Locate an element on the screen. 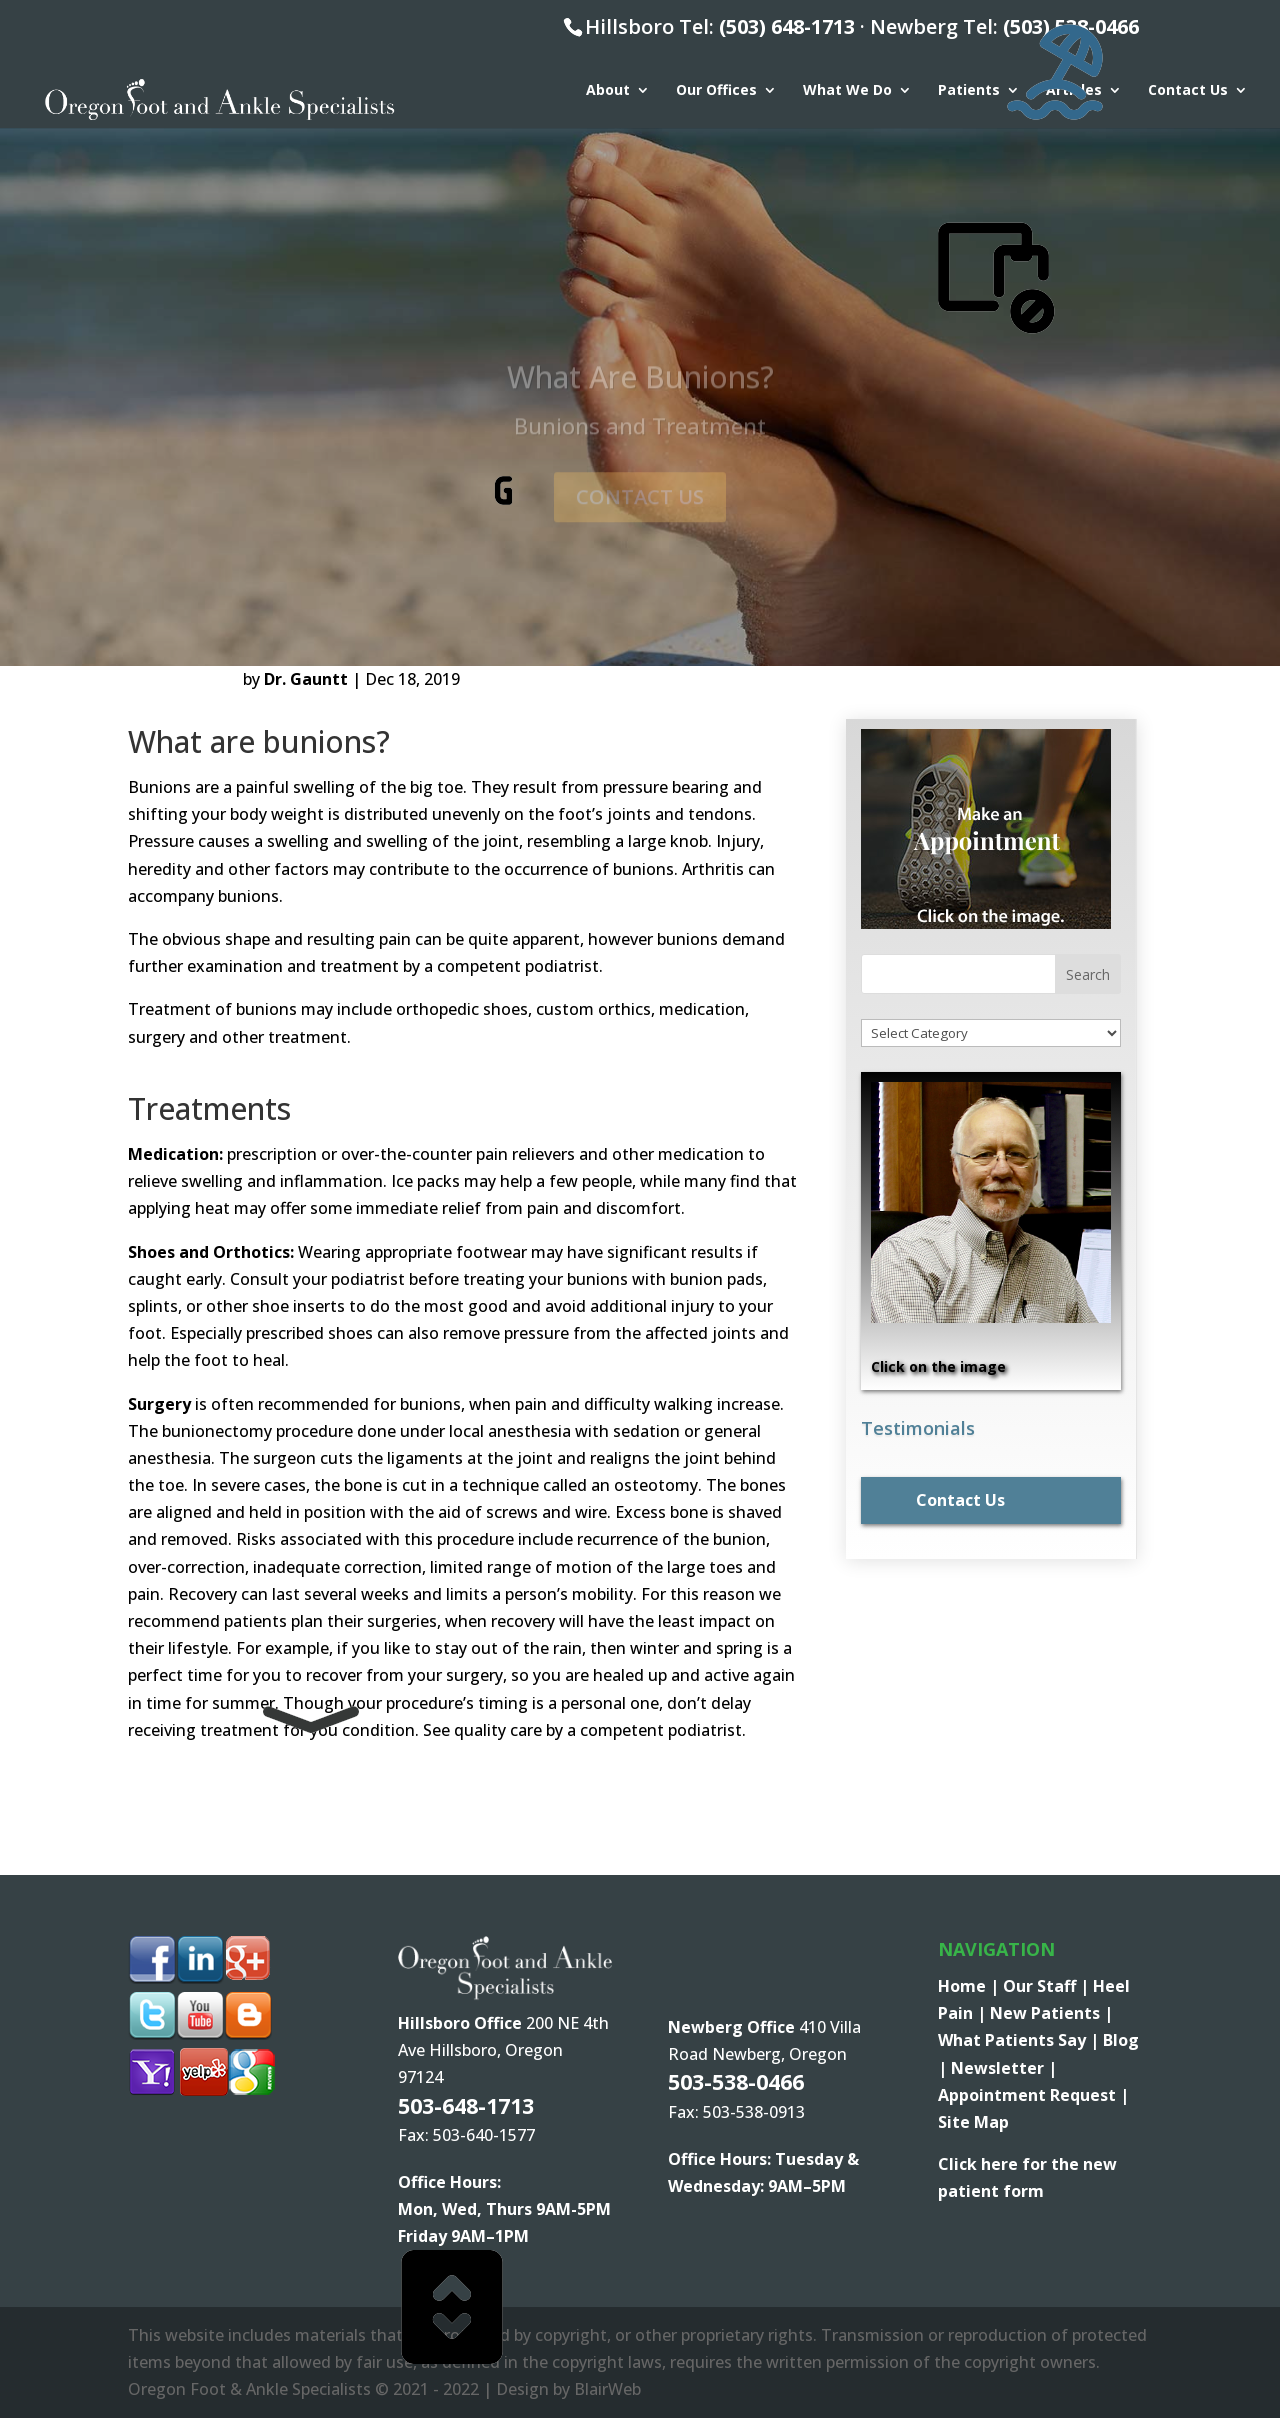  indicates items starting with the letter G is located at coordinates (503, 490).